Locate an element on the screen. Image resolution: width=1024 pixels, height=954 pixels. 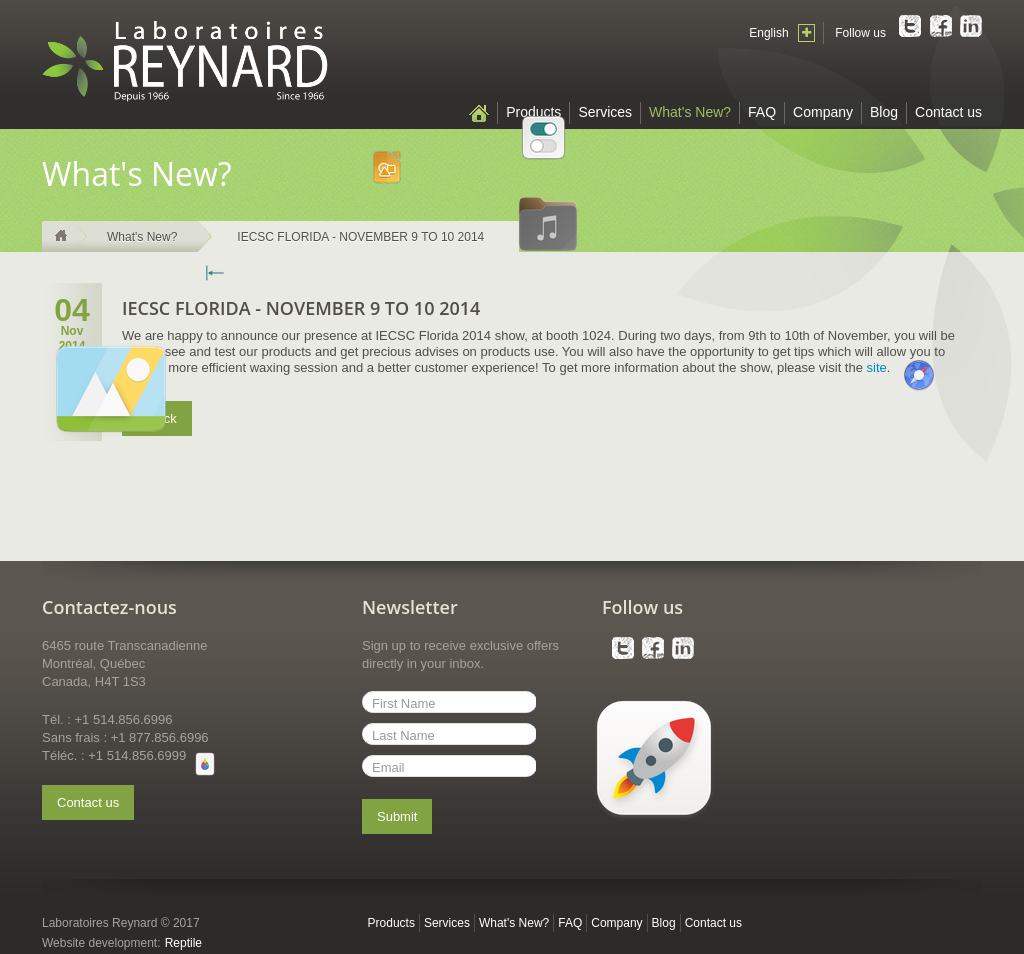
open the web browser is located at coordinates (919, 375).